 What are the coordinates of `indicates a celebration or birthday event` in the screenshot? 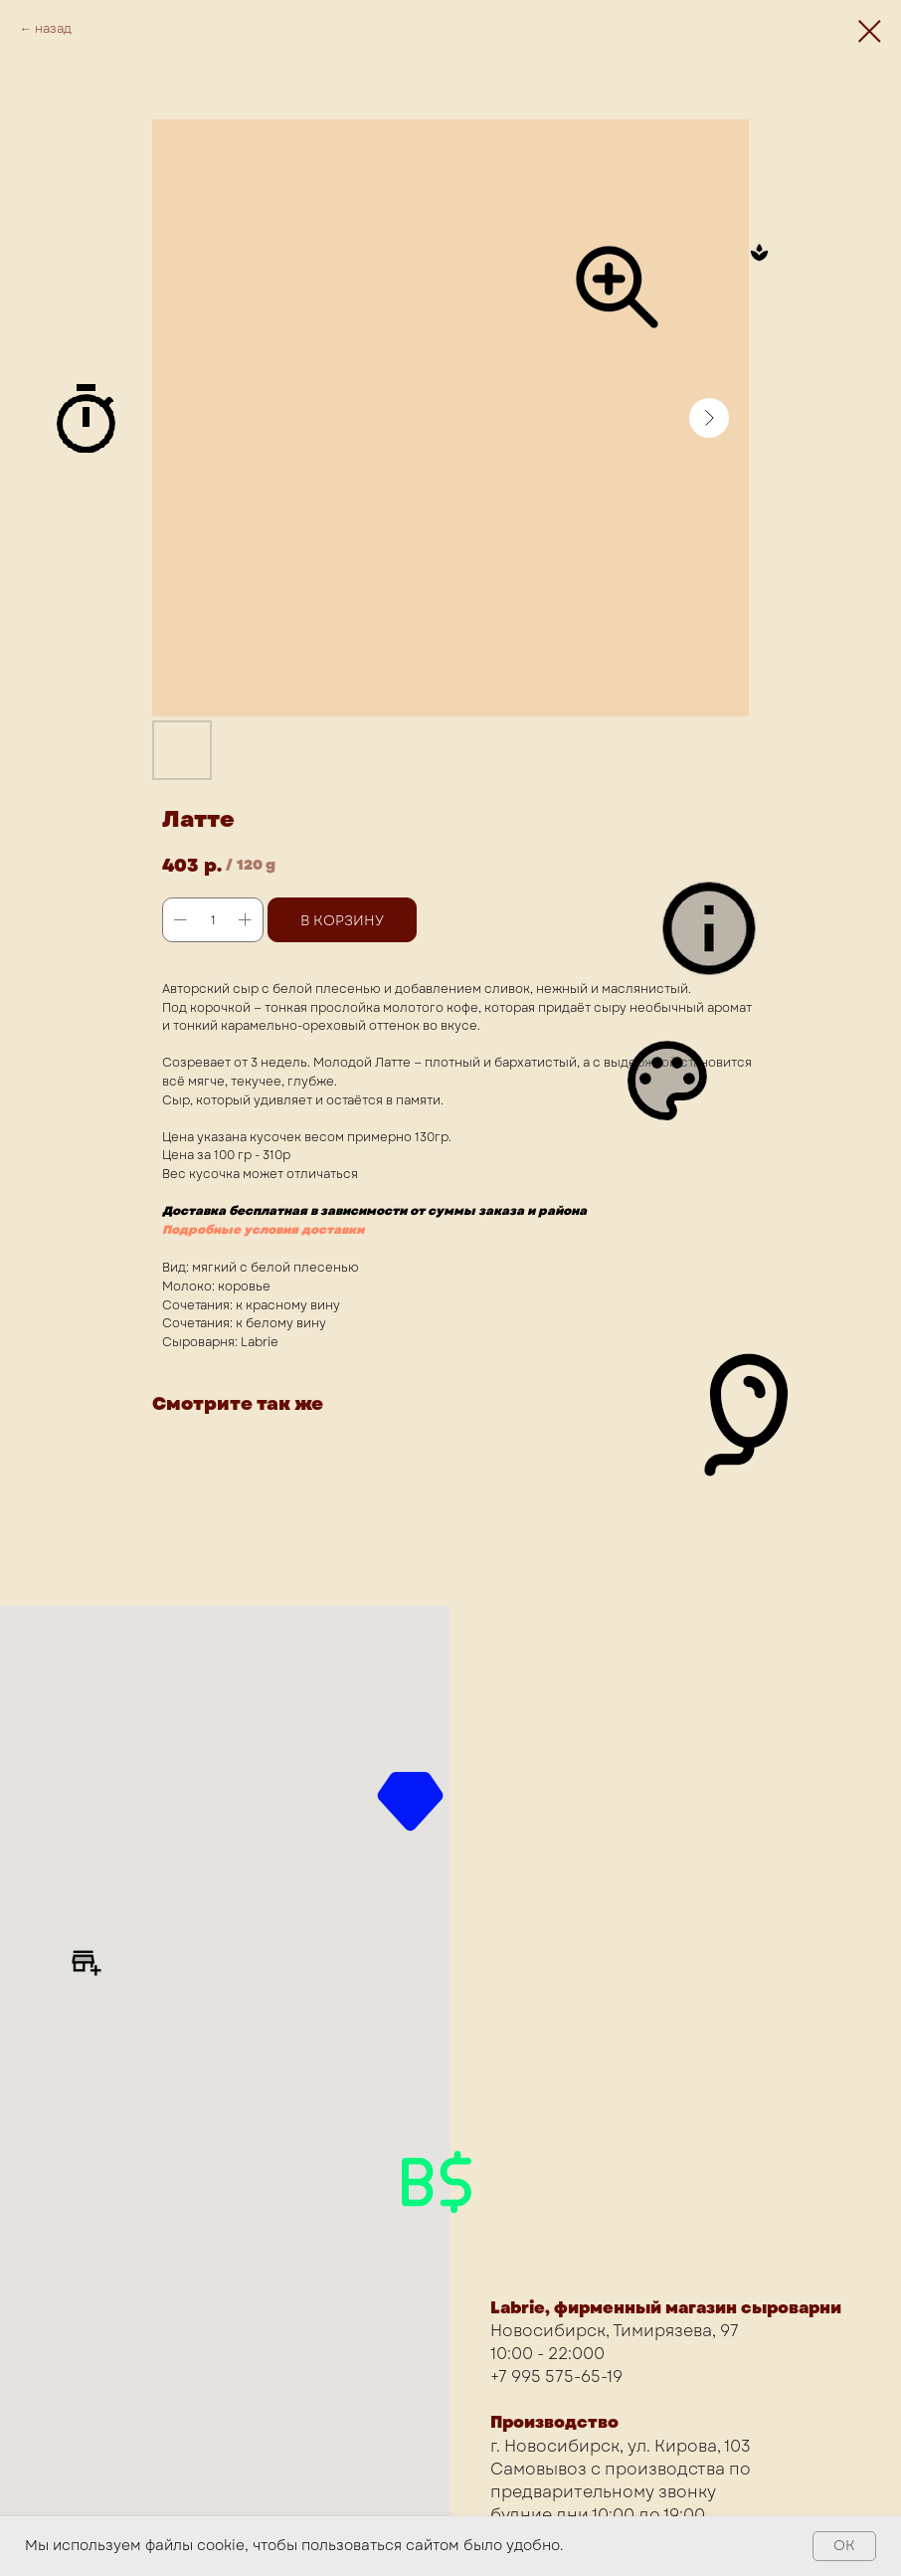 It's located at (749, 1415).